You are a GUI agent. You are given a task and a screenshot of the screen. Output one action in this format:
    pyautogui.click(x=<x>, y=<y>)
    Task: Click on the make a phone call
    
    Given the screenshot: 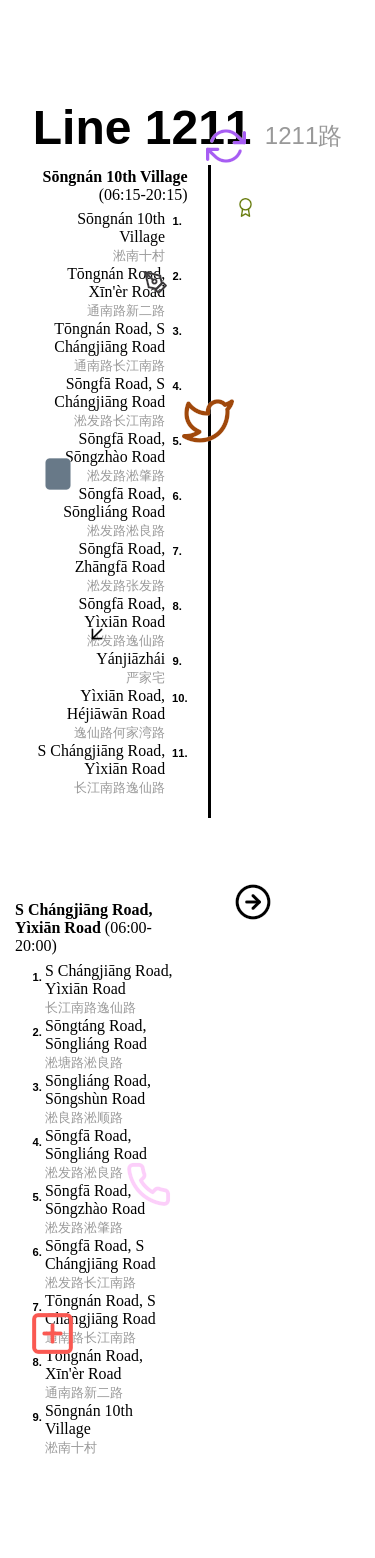 What is the action you would take?
    pyautogui.click(x=148, y=1184)
    